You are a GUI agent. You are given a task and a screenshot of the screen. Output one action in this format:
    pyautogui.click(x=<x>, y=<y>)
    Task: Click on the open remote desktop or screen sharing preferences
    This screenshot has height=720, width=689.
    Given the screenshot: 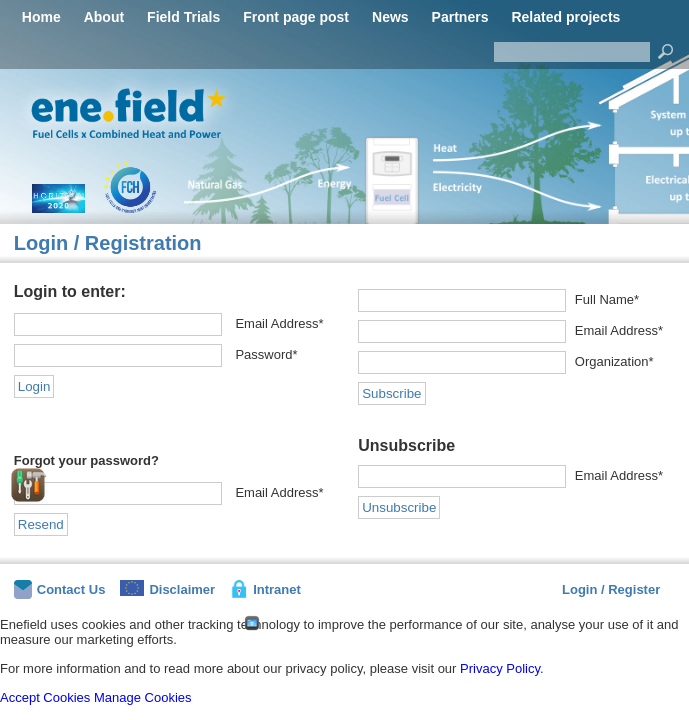 What is the action you would take?
    pyautogui.click(x=252, y=623)
    